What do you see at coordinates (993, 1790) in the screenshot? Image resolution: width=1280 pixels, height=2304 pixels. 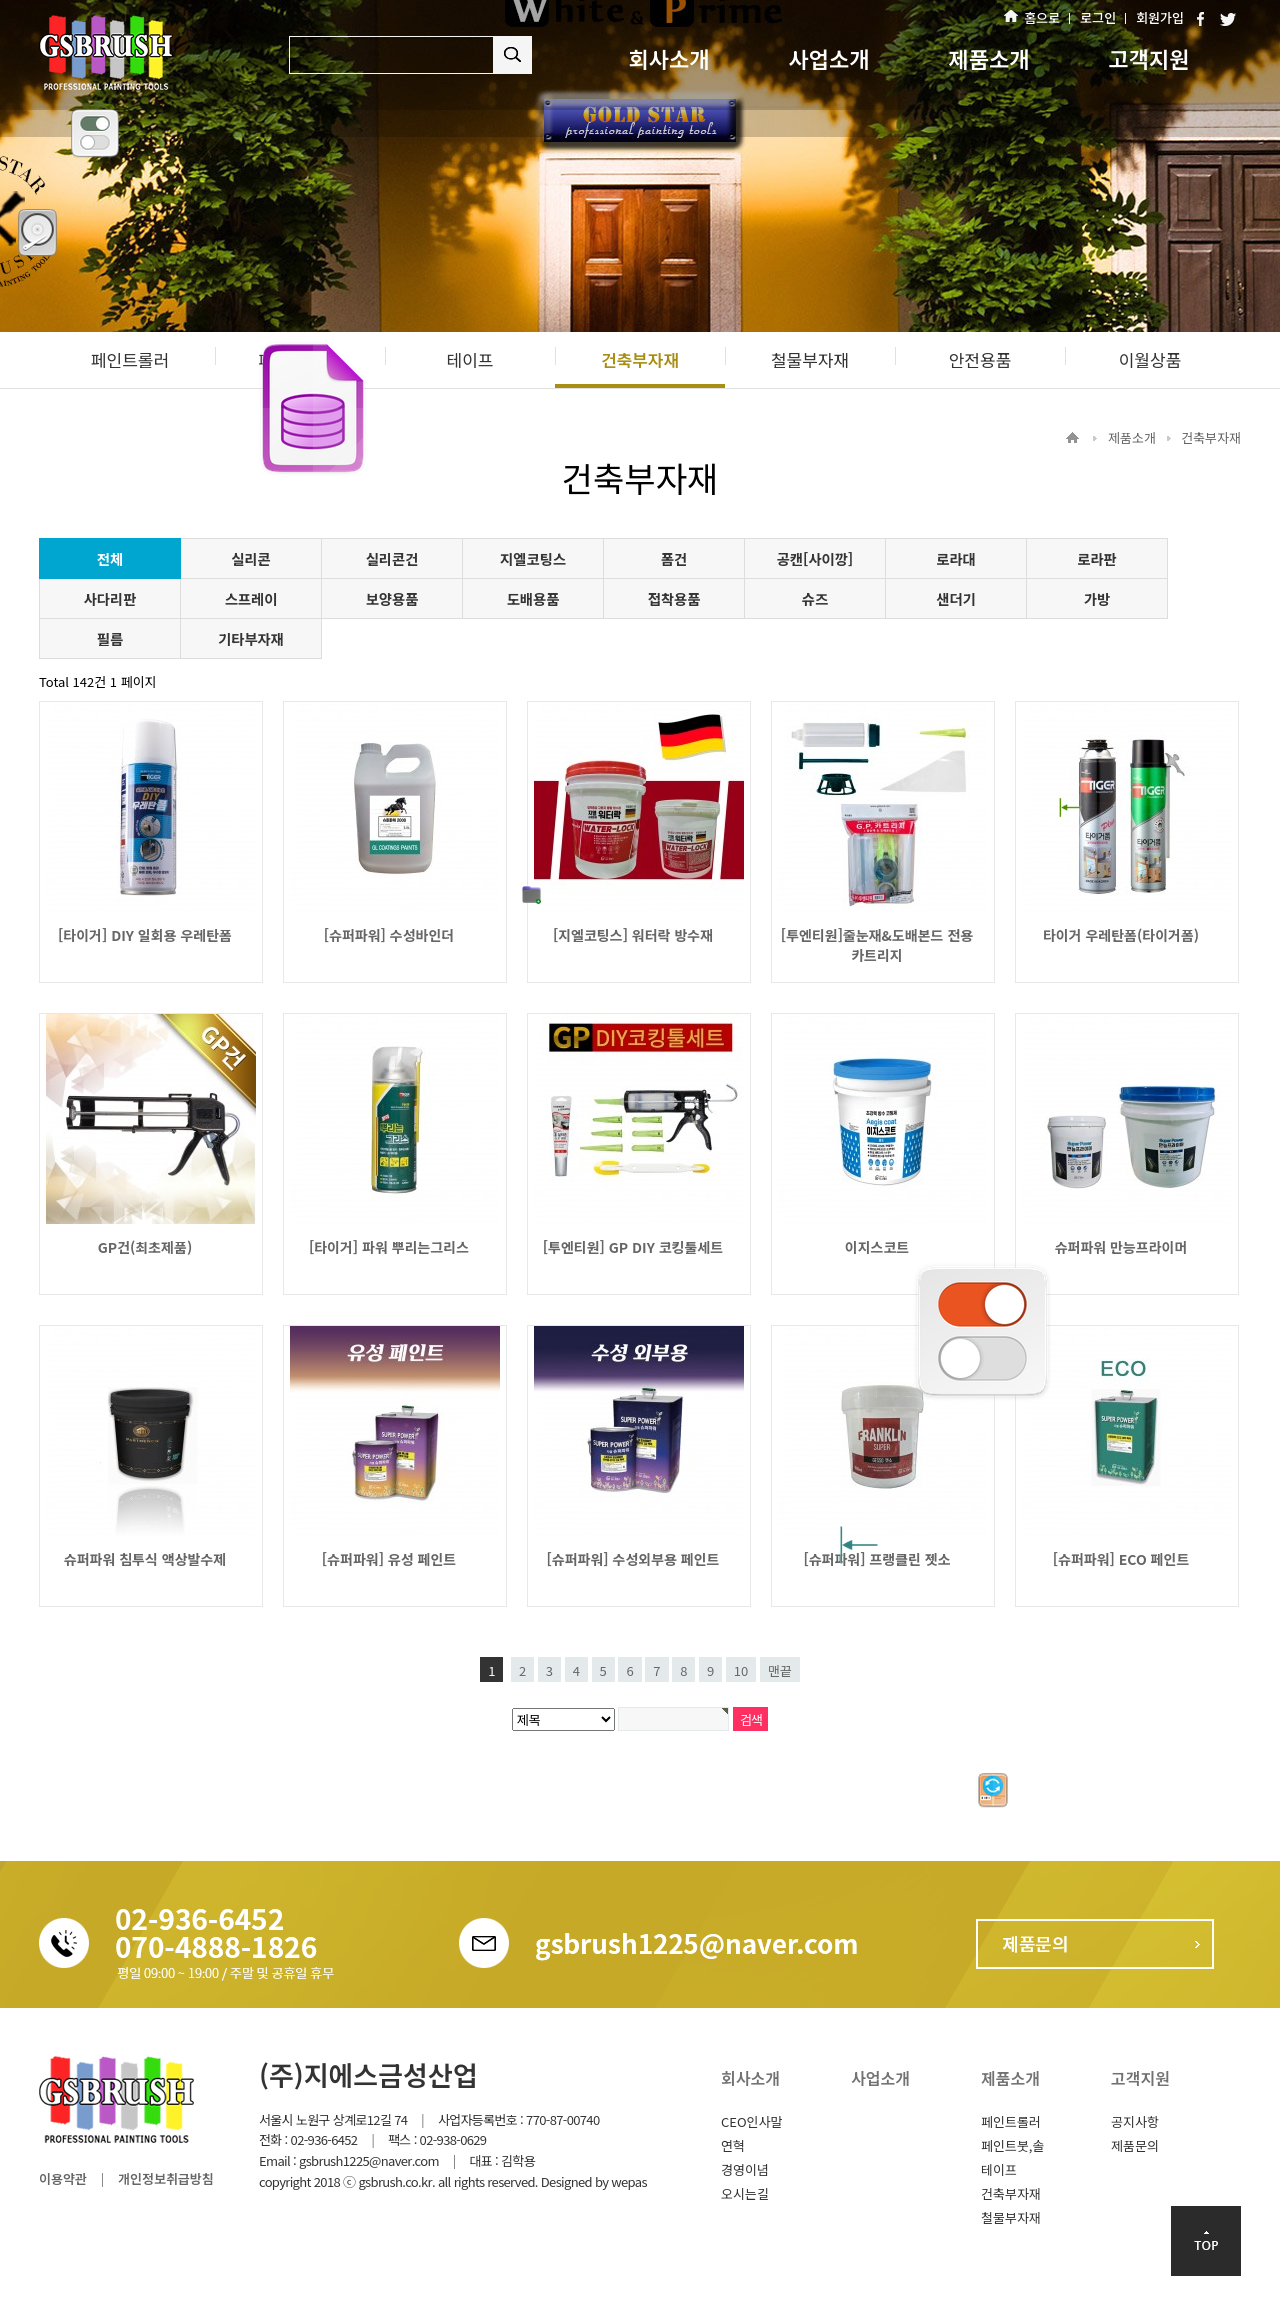 I see `system package updates available` at bounding box center [993, 1790].